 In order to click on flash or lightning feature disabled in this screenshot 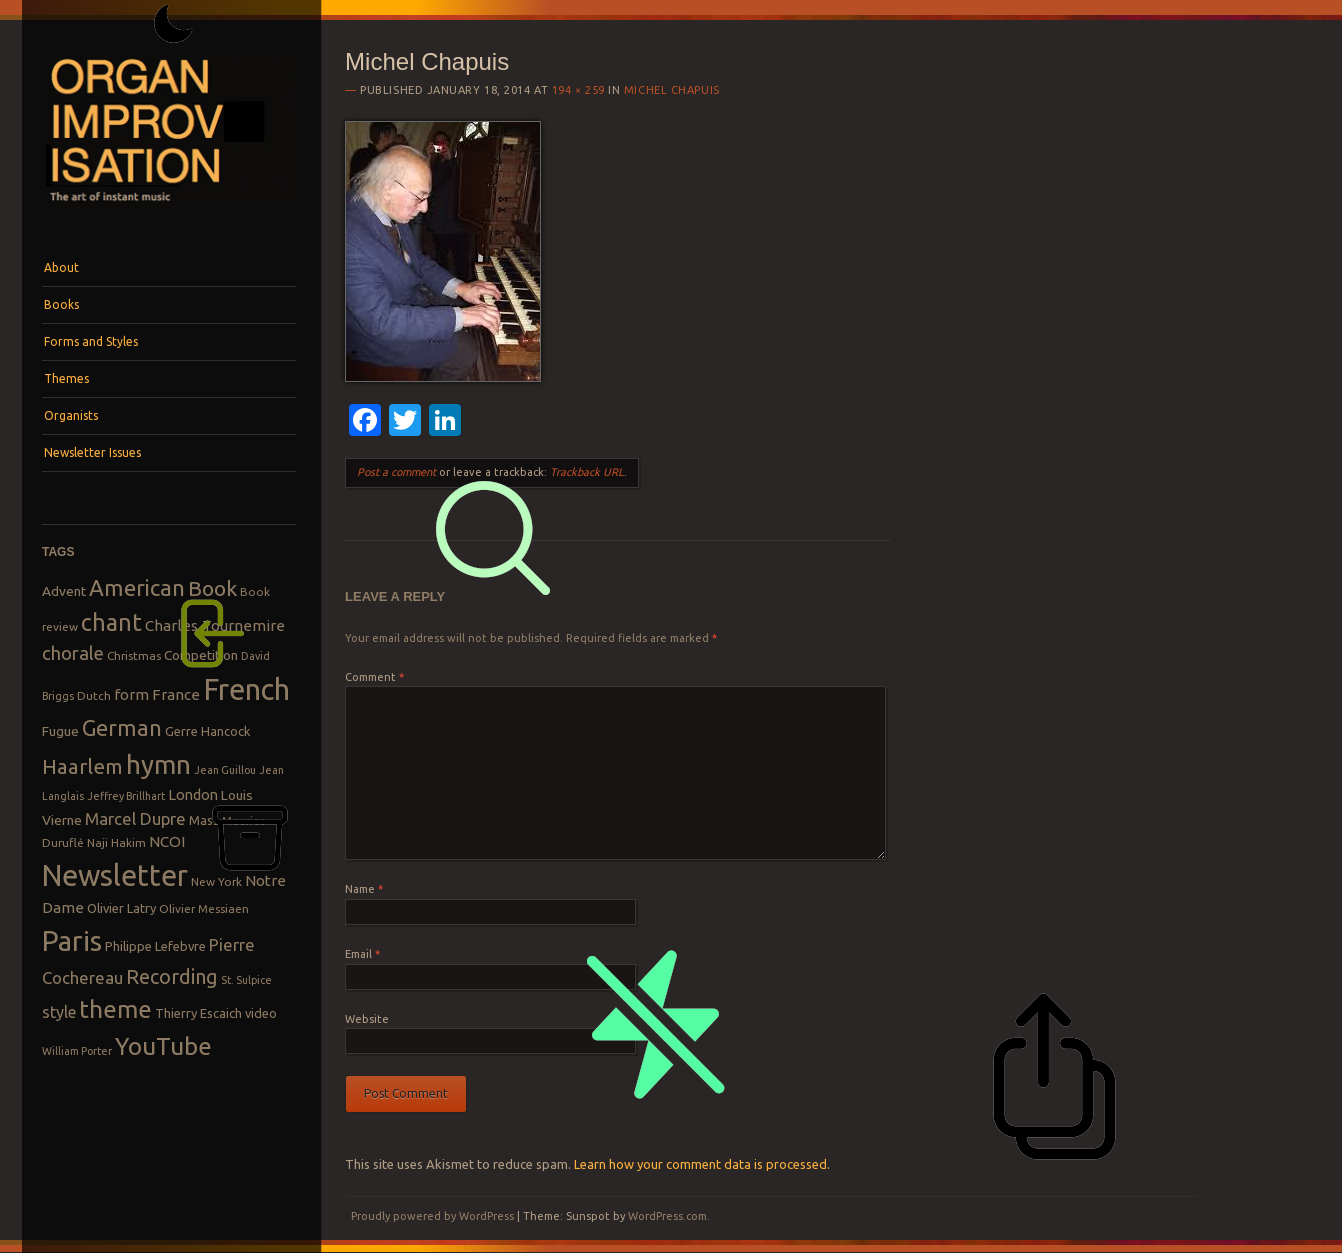, I will do `click(655, 1024)`.